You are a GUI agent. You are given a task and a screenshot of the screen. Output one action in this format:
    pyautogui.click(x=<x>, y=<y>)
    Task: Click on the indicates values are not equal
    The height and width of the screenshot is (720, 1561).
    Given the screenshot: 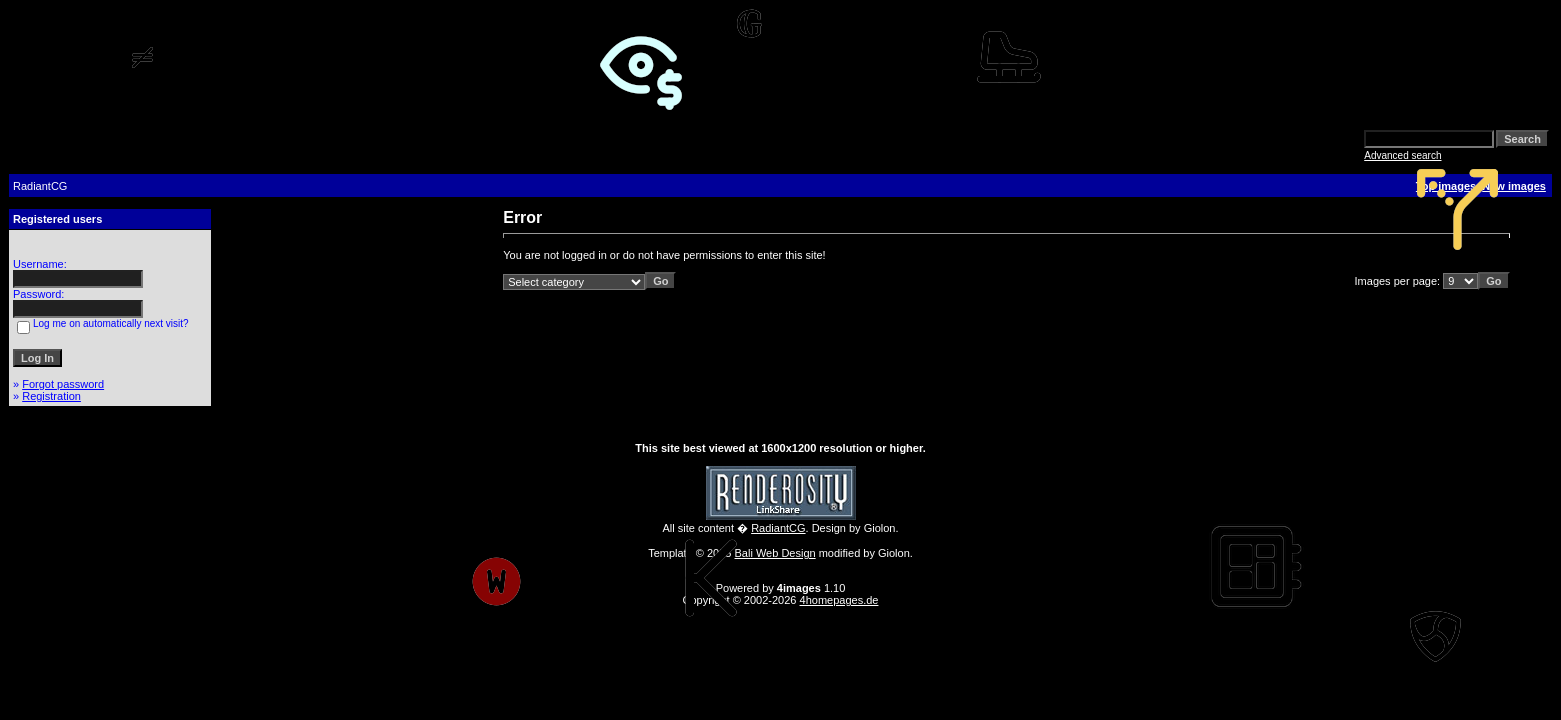 What is the action you would take?
    pyautogui.click(x=142, y=57)
    